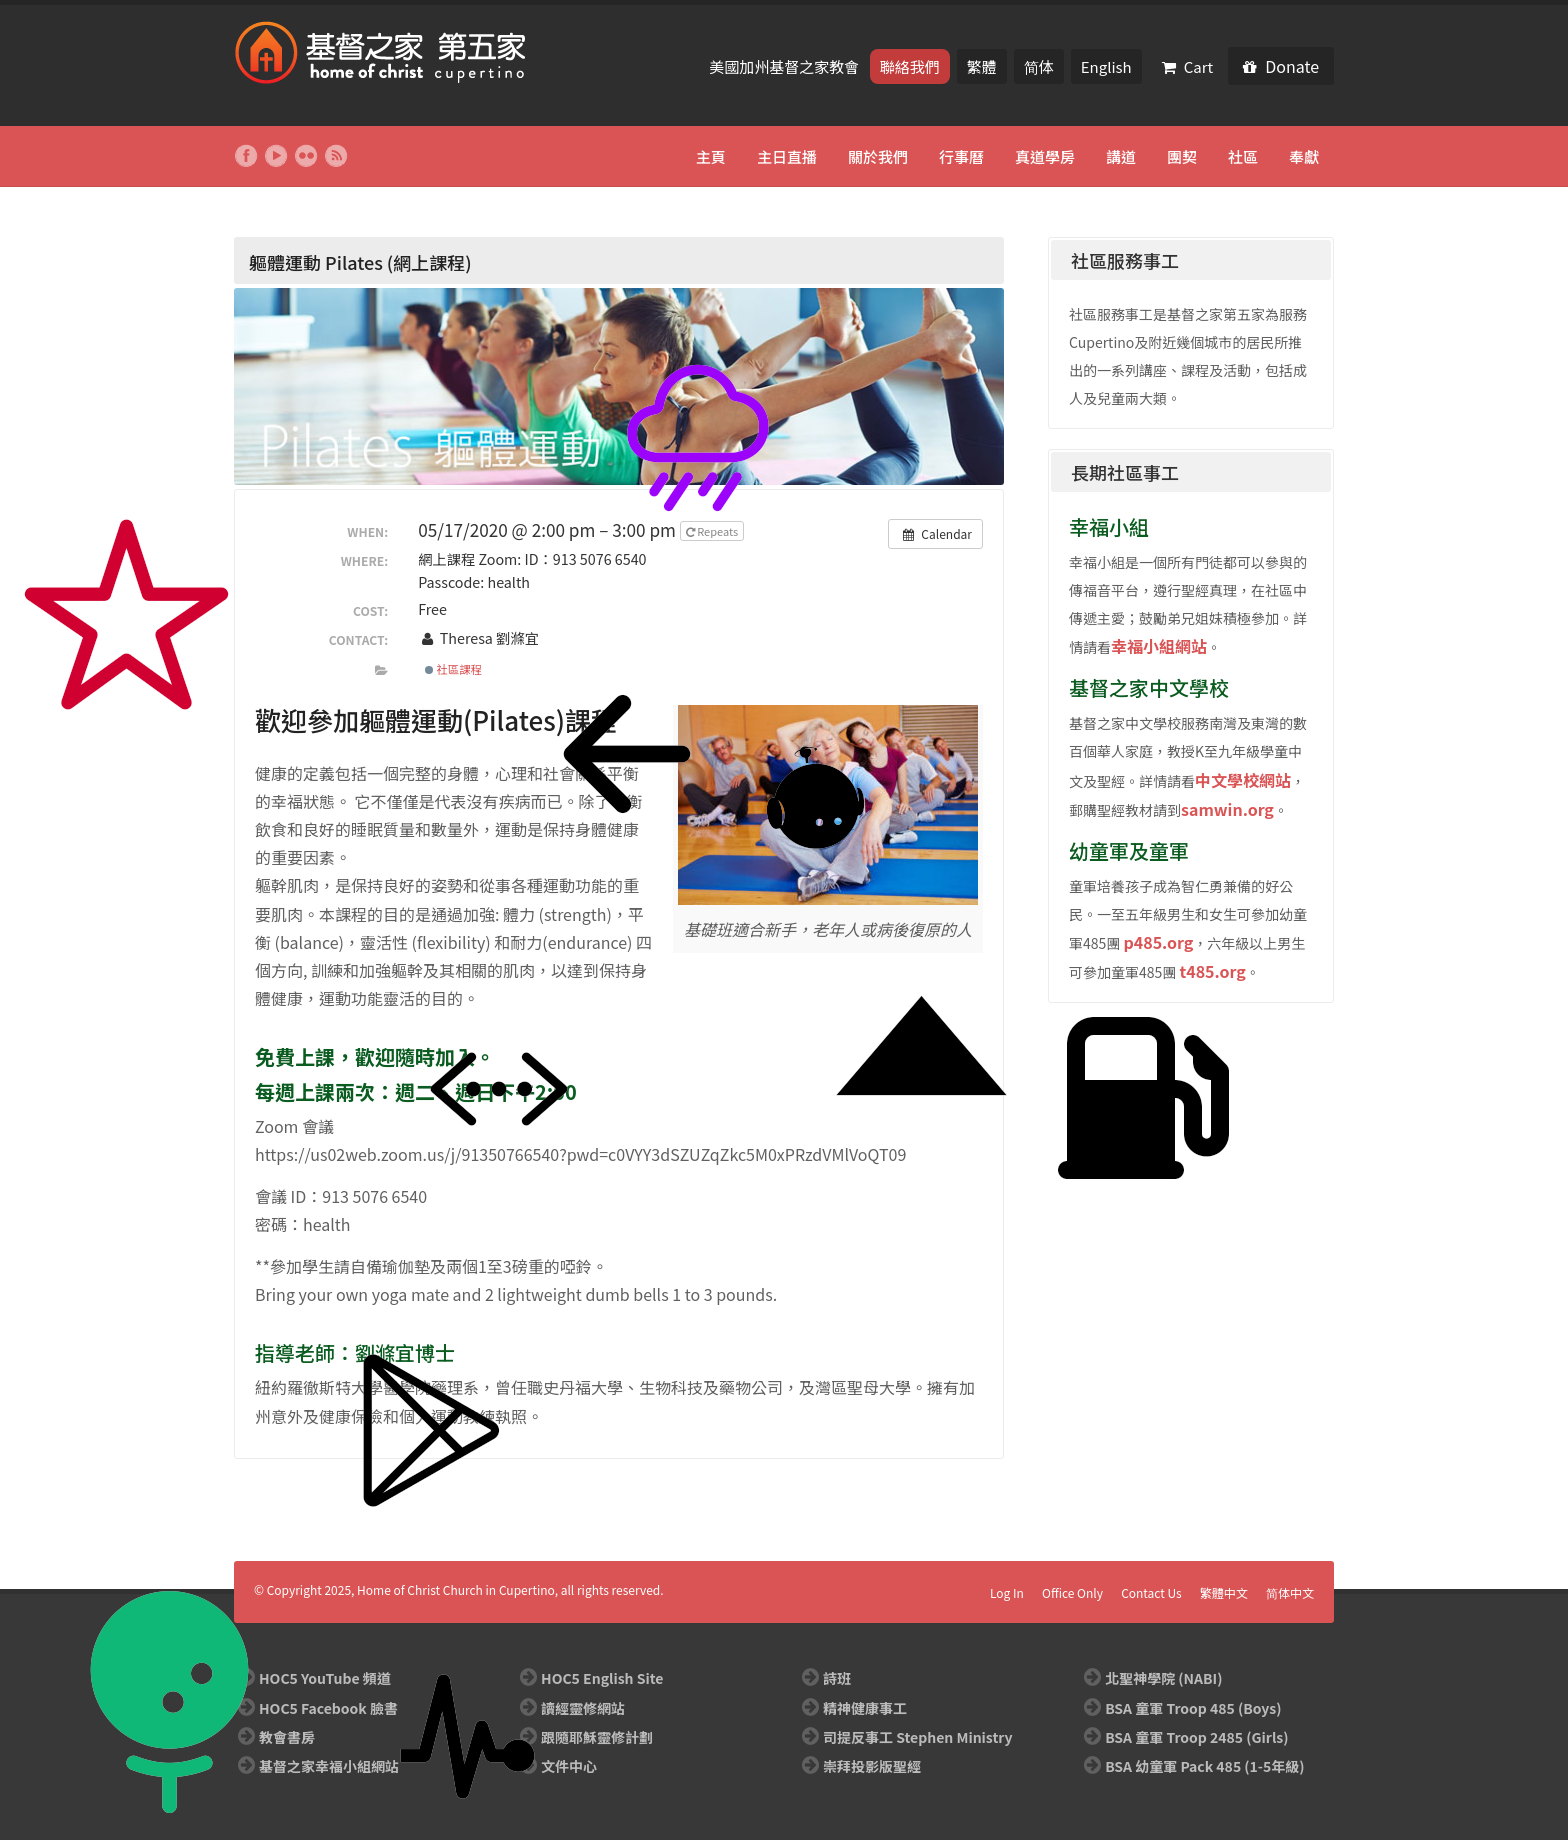 Image resolution: width=1568 pixels, height=1840 pixels. Describe the element at coordinates (627, 754) in the screenshot. I see `go back to the previous screen` at that location.